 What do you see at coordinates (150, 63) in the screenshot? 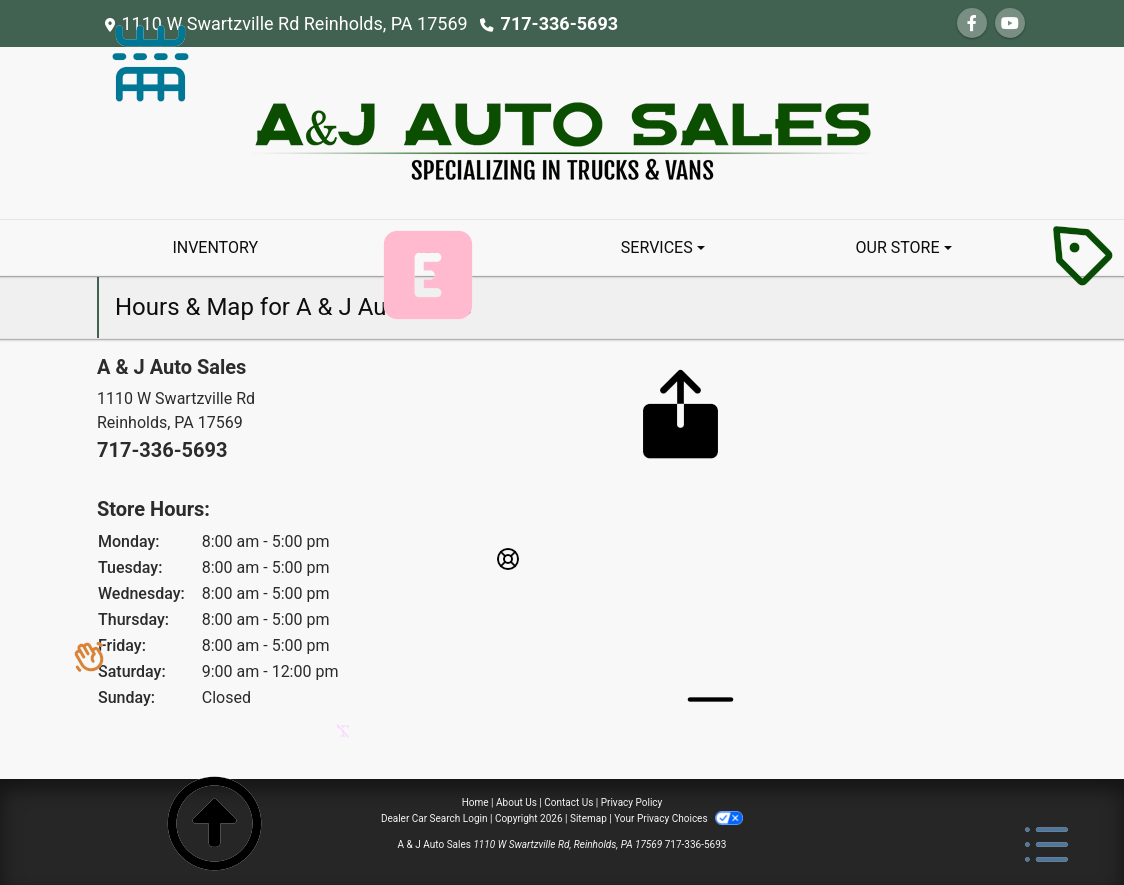
I see `split table rows into separate sections` at bounding box center [150, 63].